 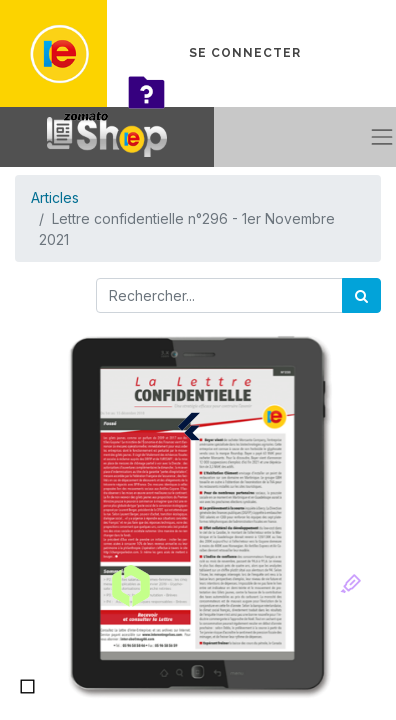 I want to click on folder with unknown or unrecognized contents, so click(x=146, y=92).